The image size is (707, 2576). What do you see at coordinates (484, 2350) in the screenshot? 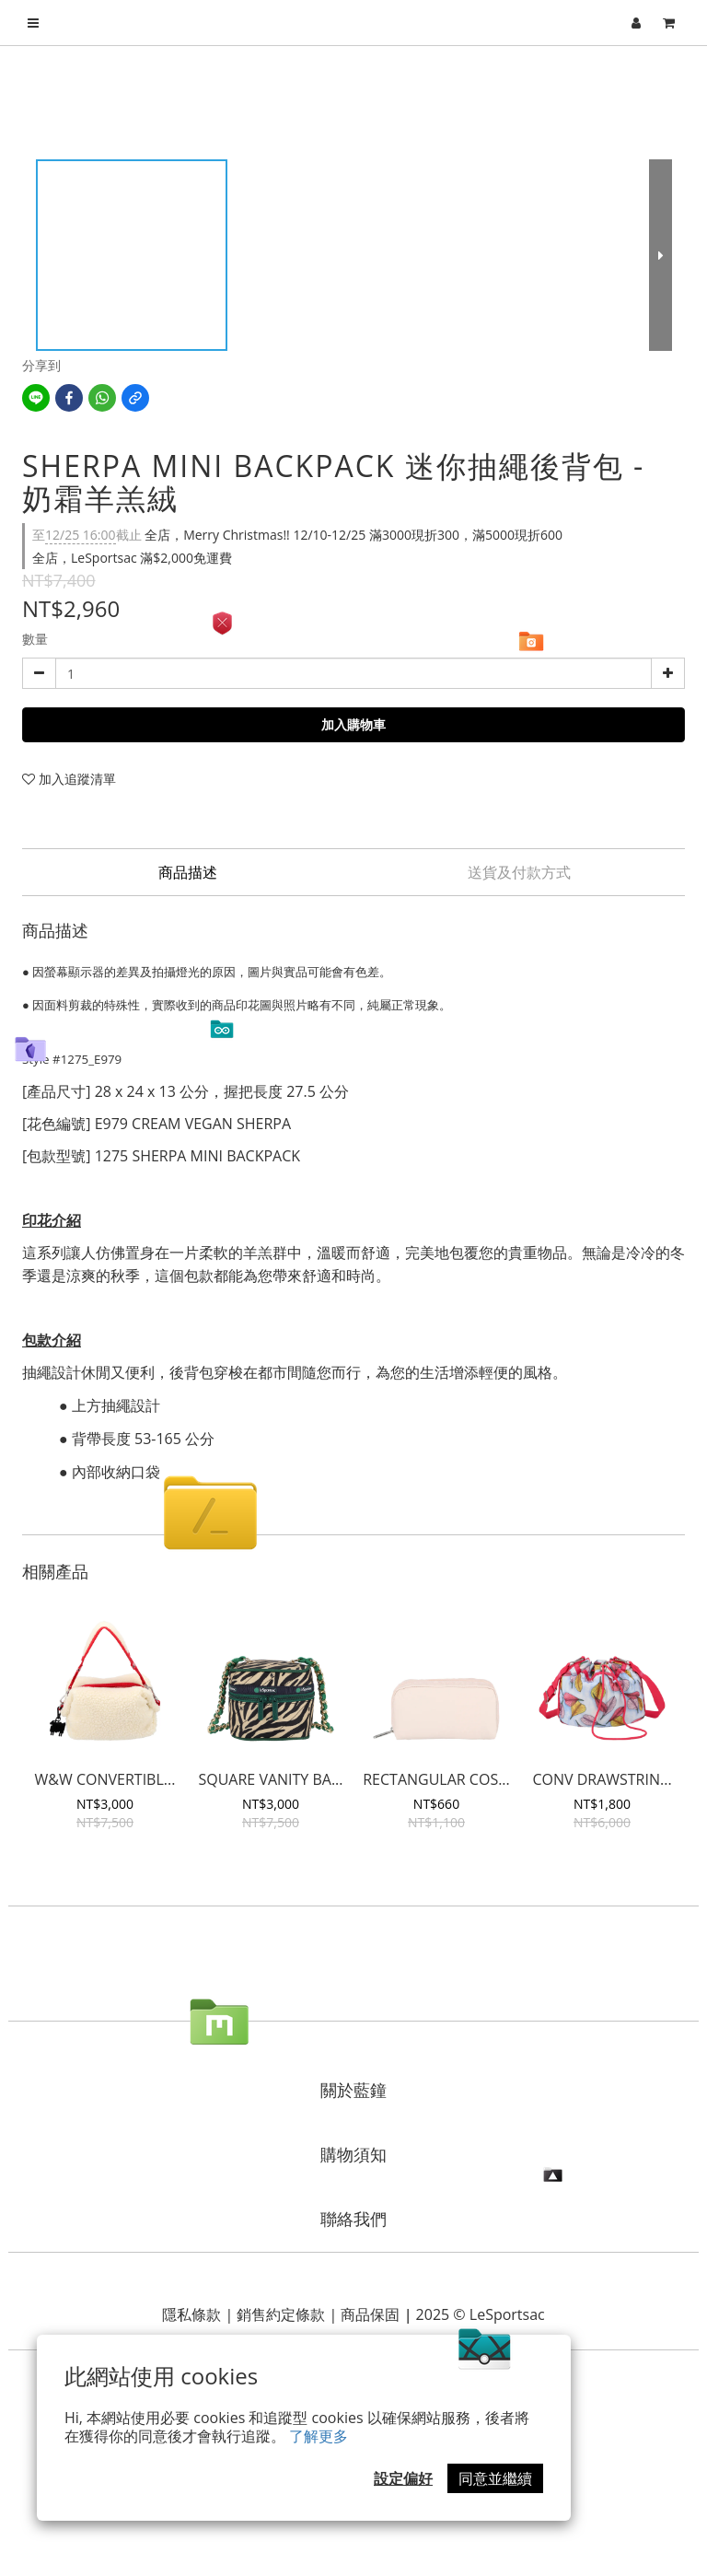
I see `folder for pokémon net ball collection or related game assets` at bounding box center [484, 2350].